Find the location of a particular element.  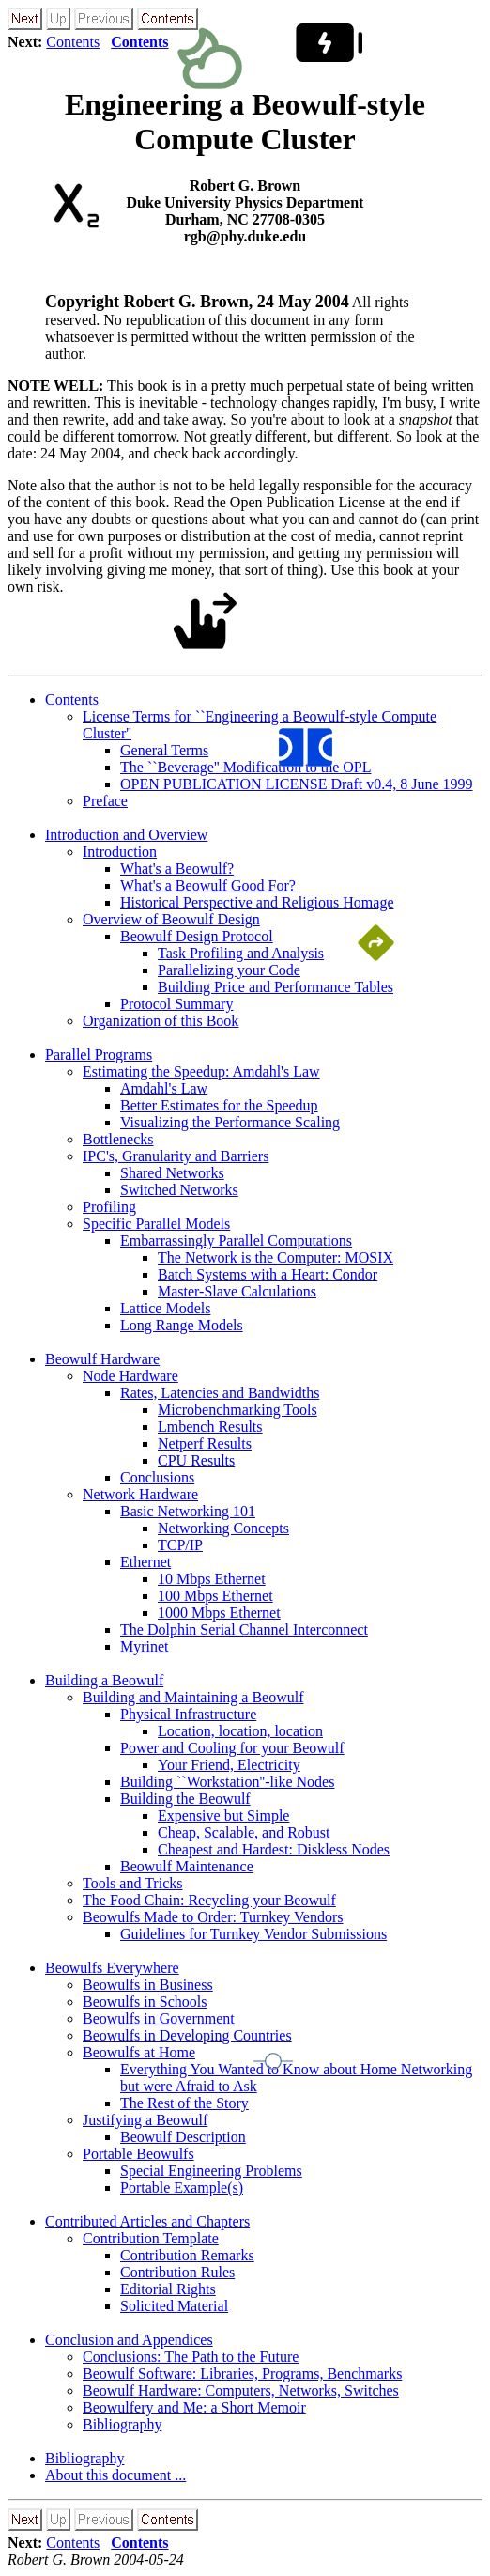

indicates device is currently charging is located at coordinates (328, 42).